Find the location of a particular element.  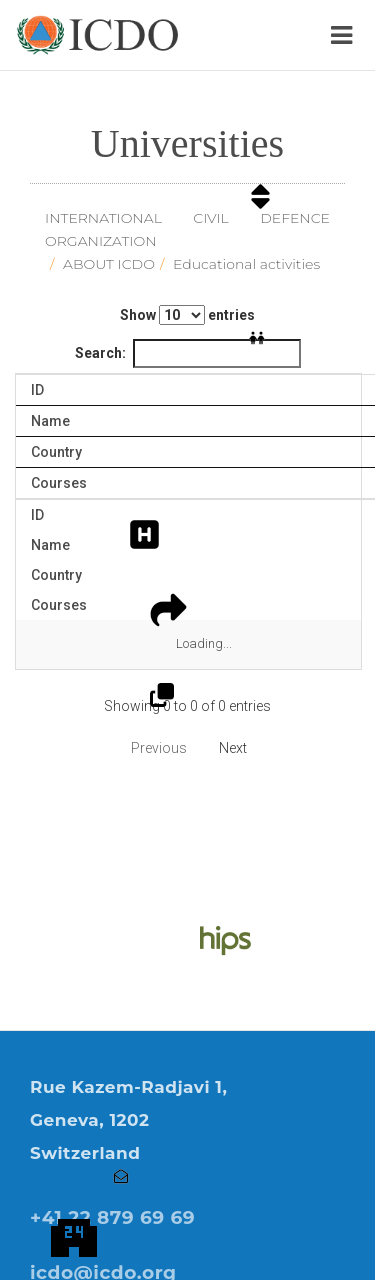

indicates a hospital or medical facility nearby is located at coordinates (144, 534).